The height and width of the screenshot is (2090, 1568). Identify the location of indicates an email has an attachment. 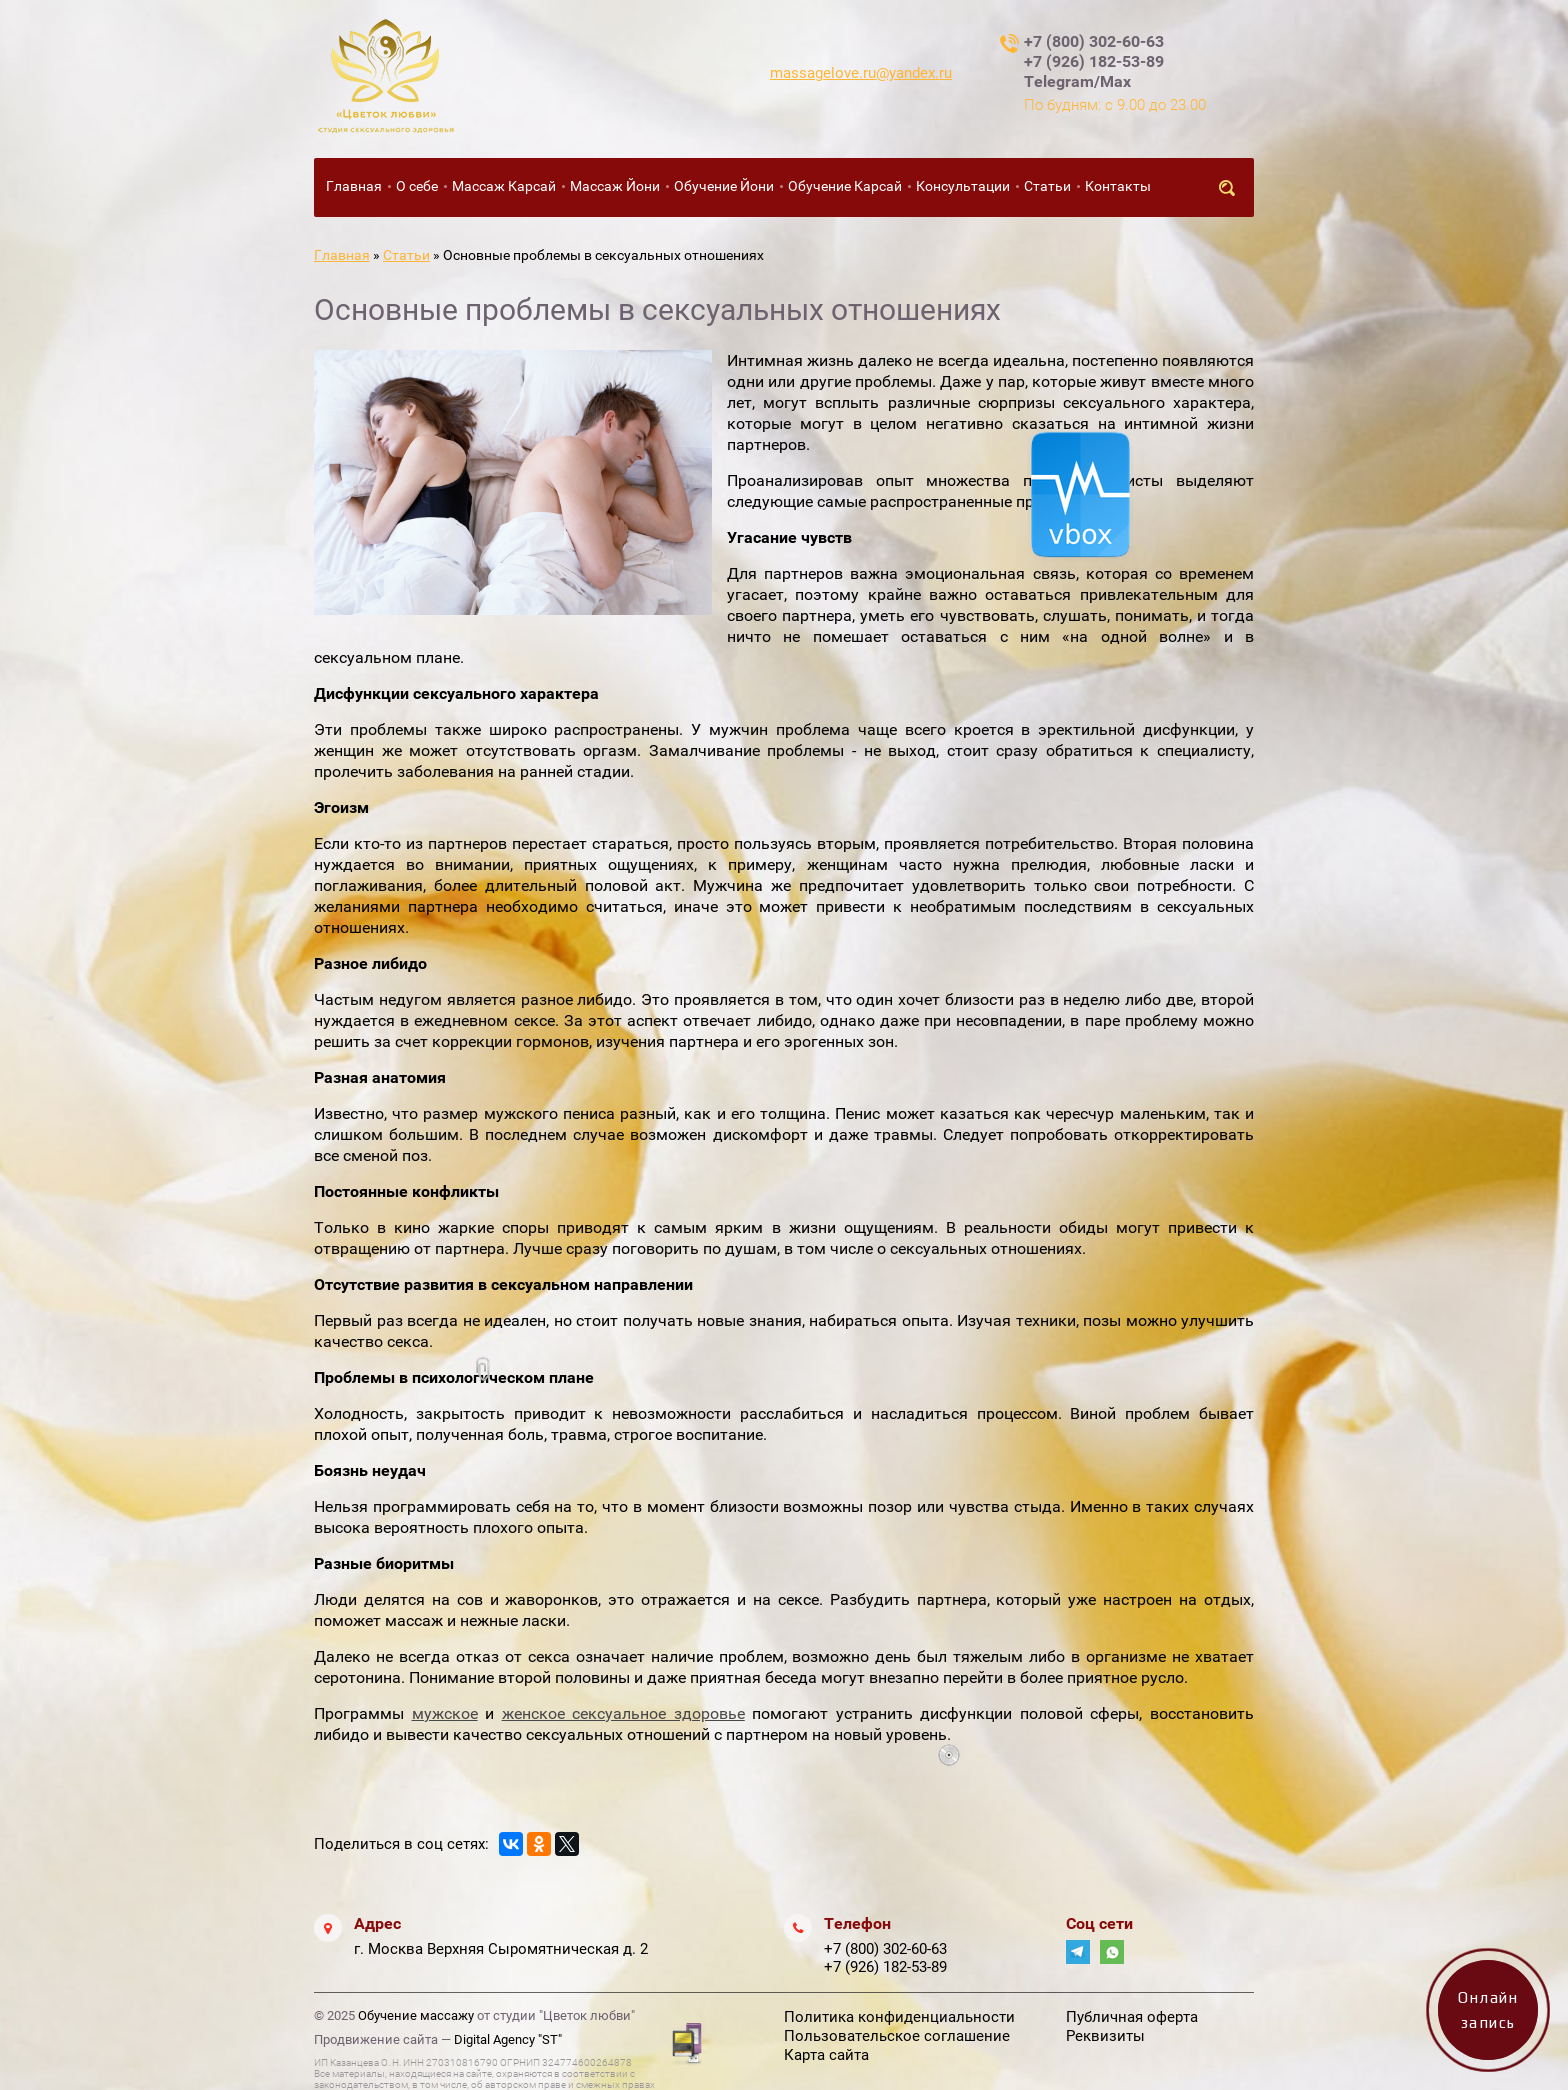
(482, 1368).